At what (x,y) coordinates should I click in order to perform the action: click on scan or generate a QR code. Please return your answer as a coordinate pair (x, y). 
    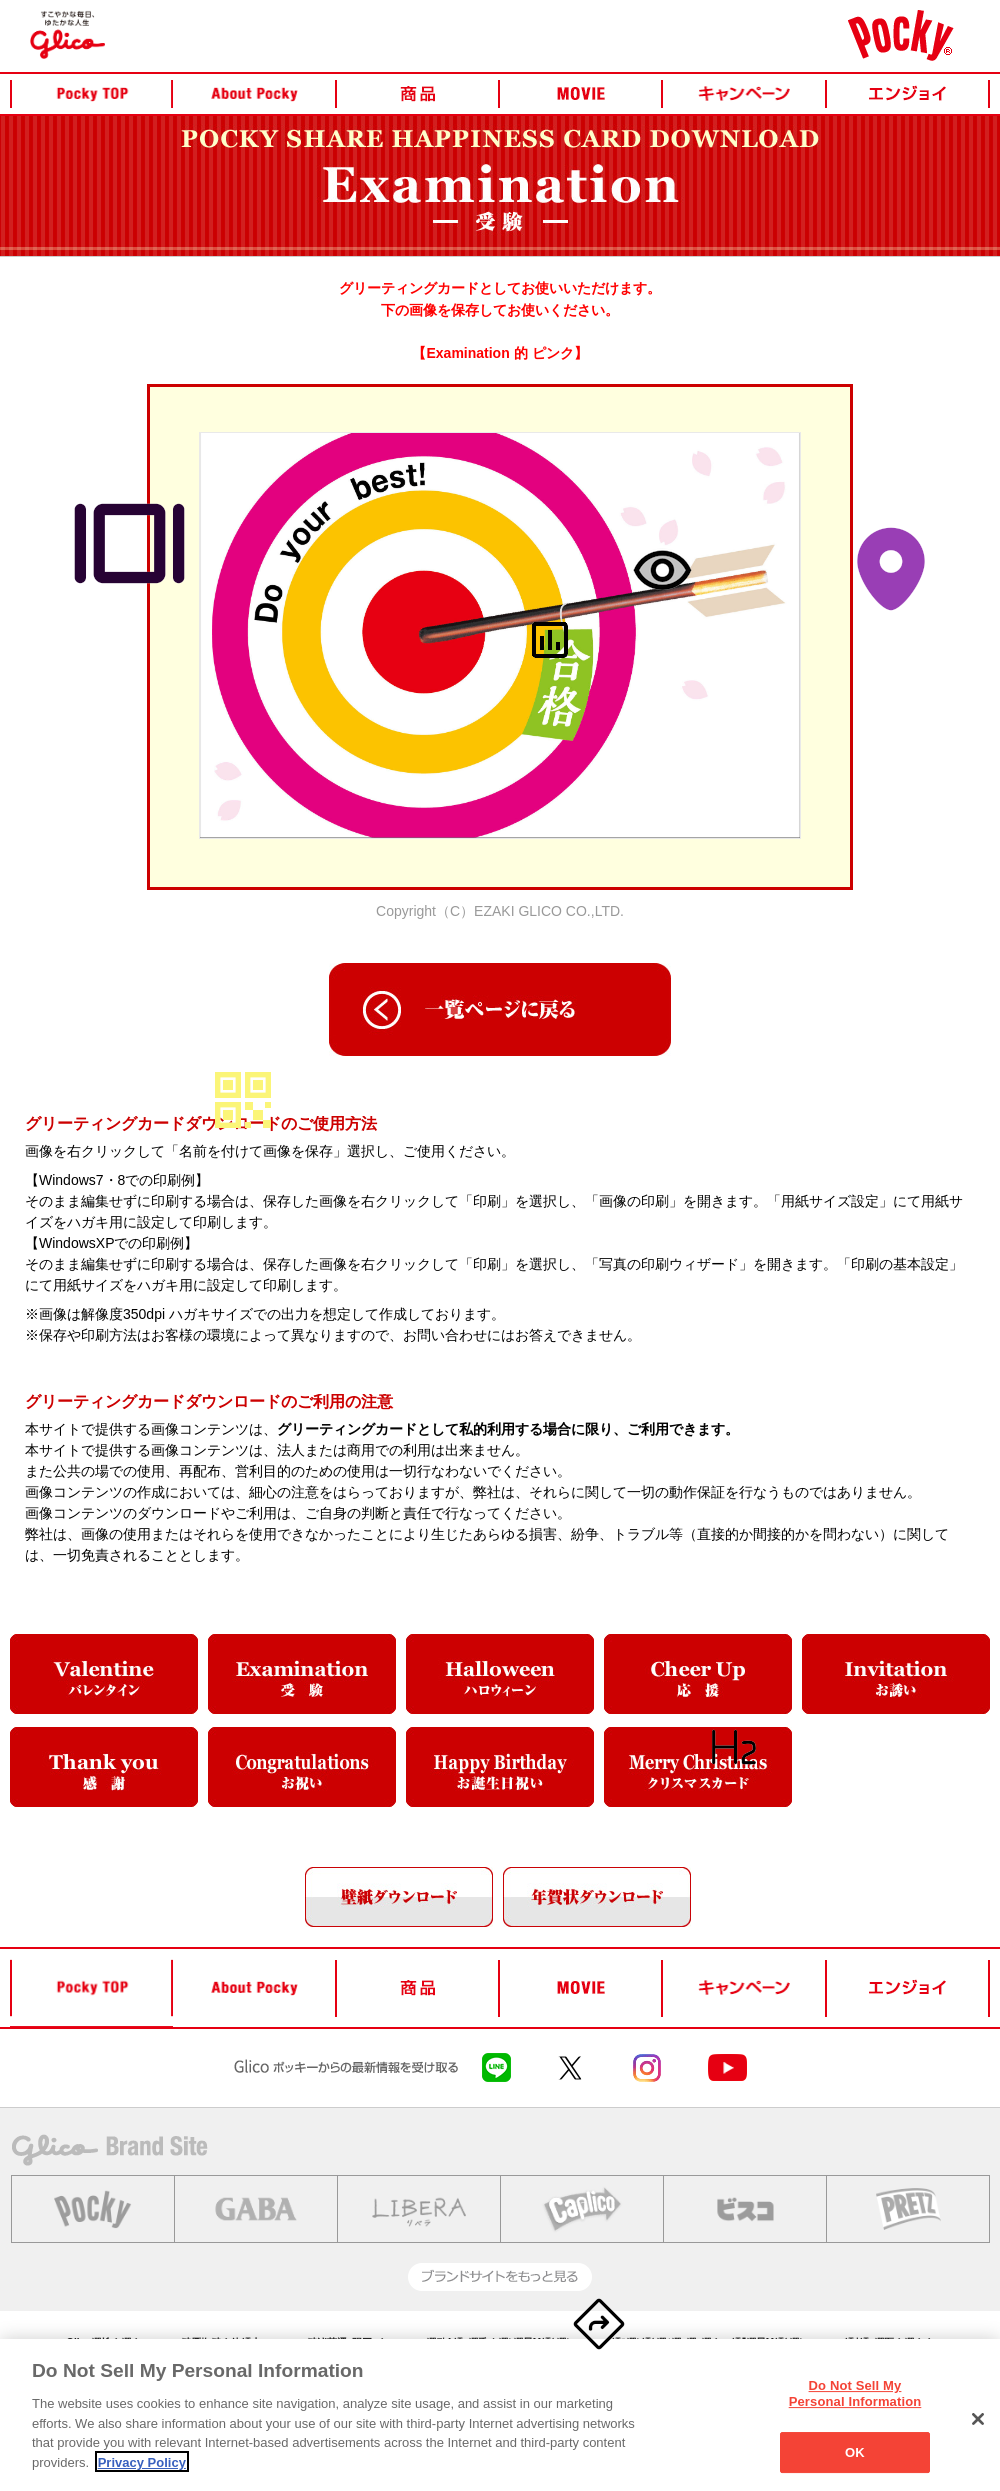
    Looking at the image, I should click on (243, 1100).